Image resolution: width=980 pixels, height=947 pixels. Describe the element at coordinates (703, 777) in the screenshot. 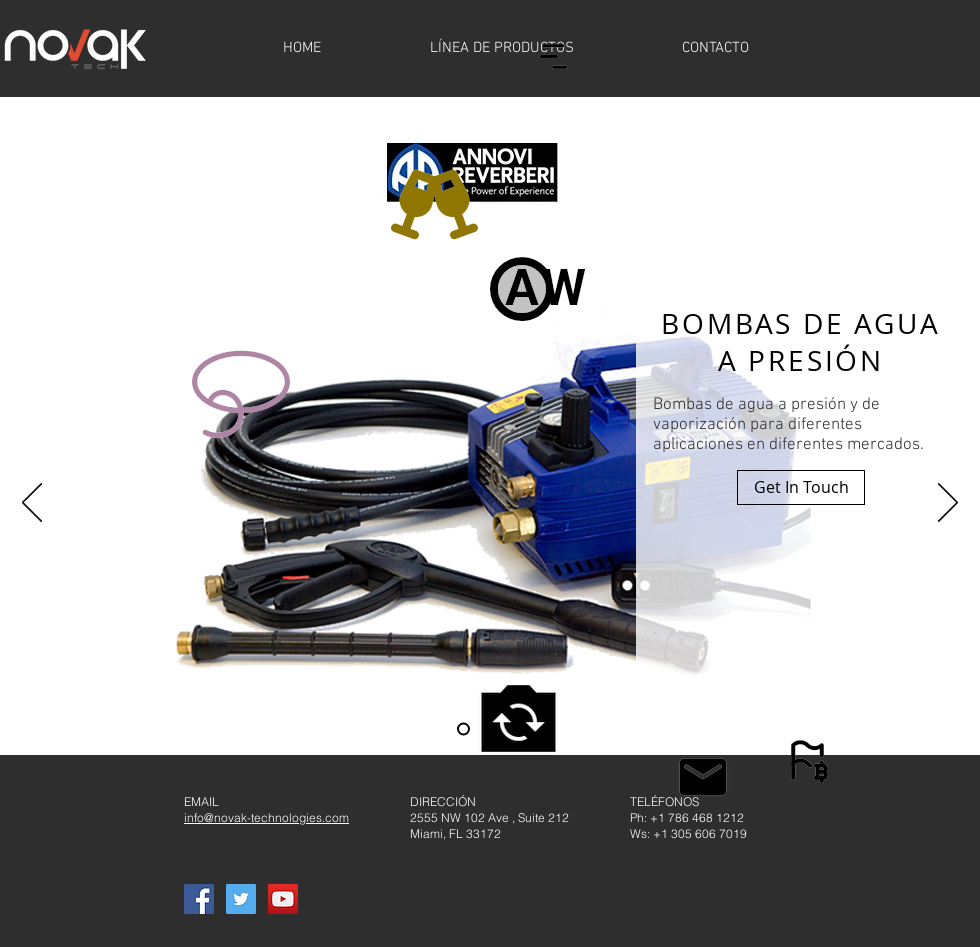

I see `open your email inbox` at that location.